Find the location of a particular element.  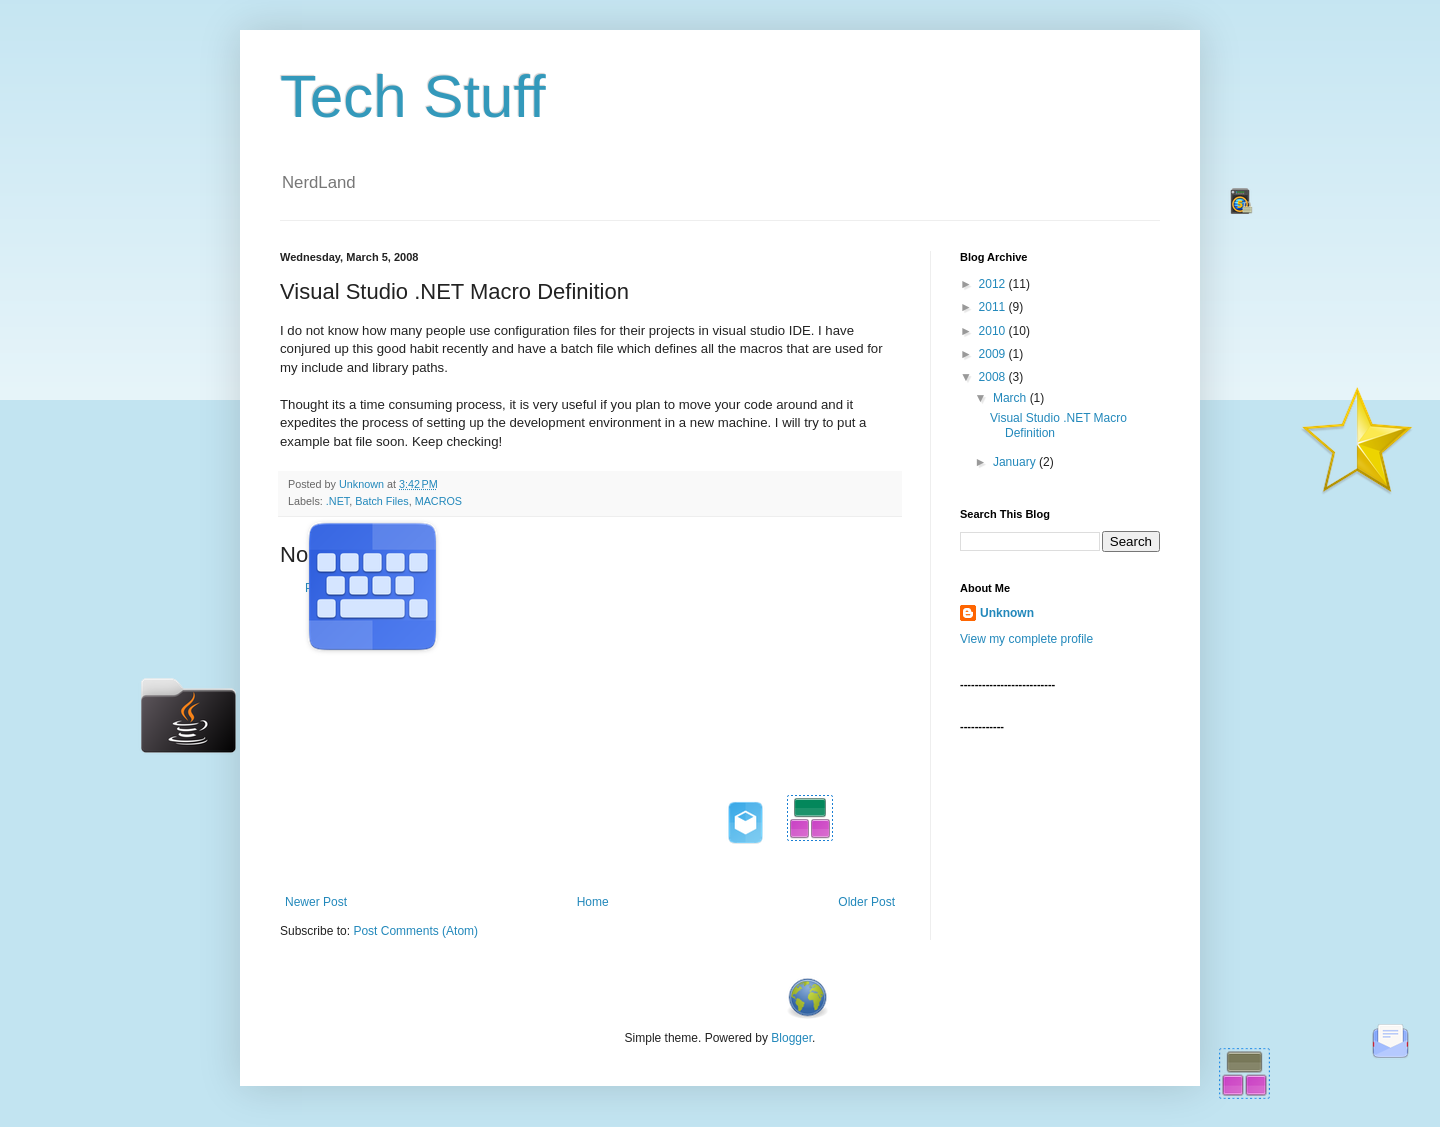

select all items in the current view is located at coordinates (810, 818).